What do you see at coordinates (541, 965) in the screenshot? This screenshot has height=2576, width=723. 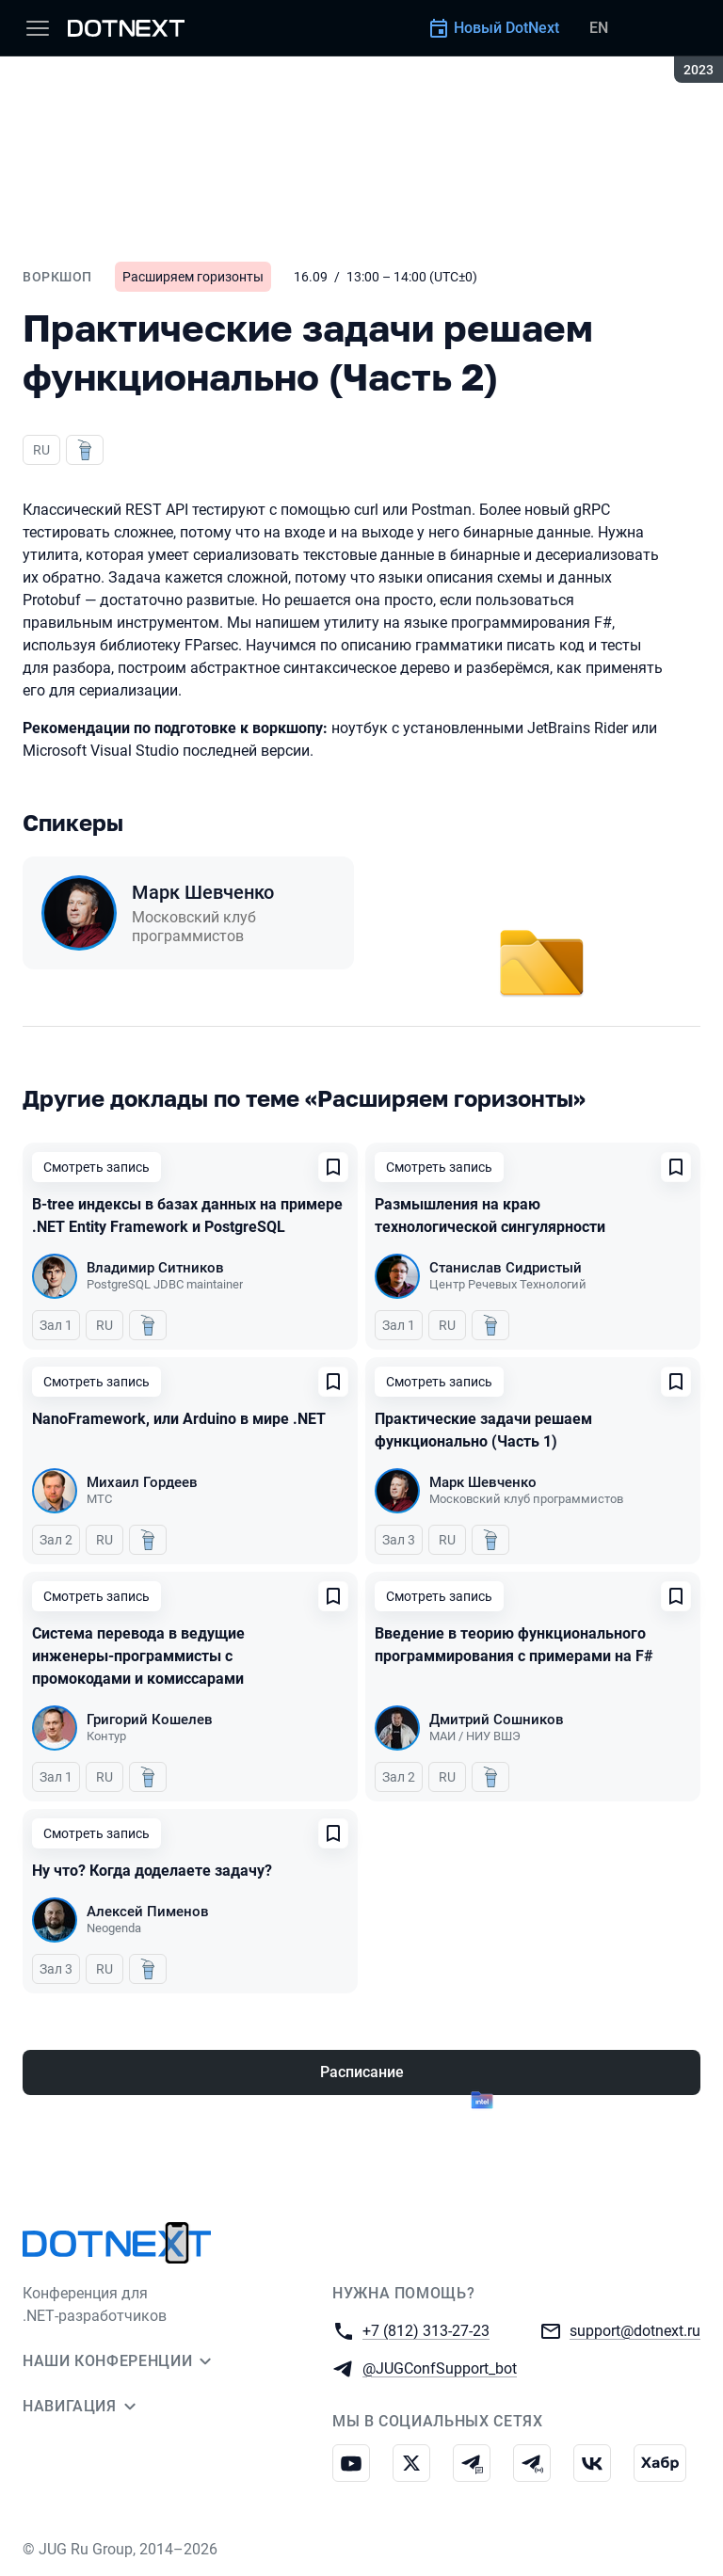 I see `open files folder` at bounding box center [541, 965].